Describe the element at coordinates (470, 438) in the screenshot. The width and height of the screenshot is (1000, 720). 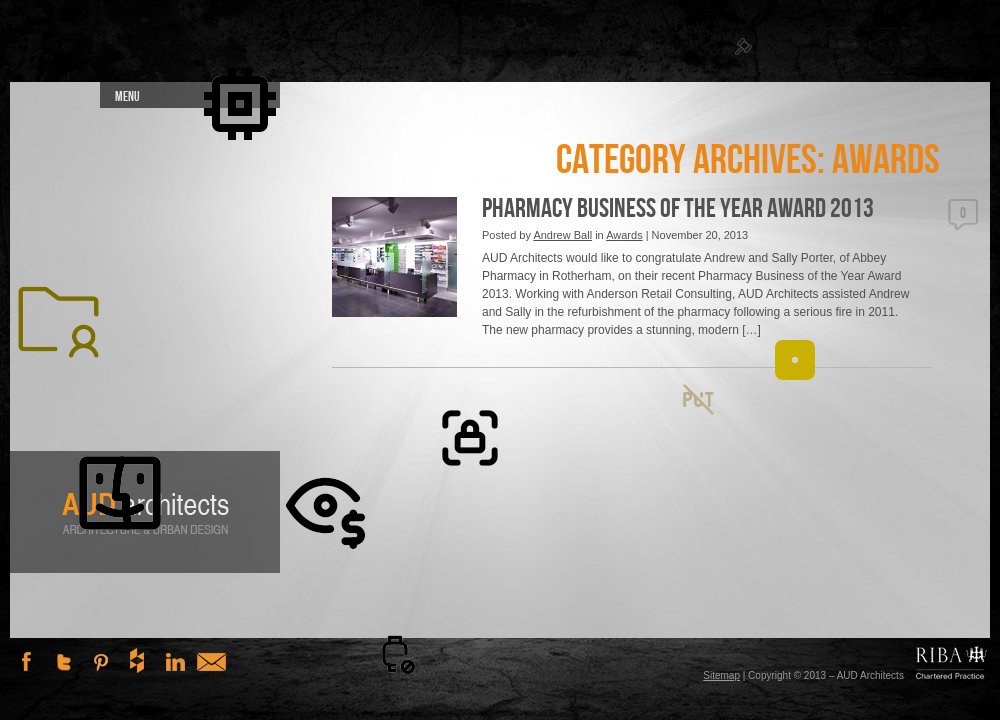
I see `access secure or locked content` at that location.